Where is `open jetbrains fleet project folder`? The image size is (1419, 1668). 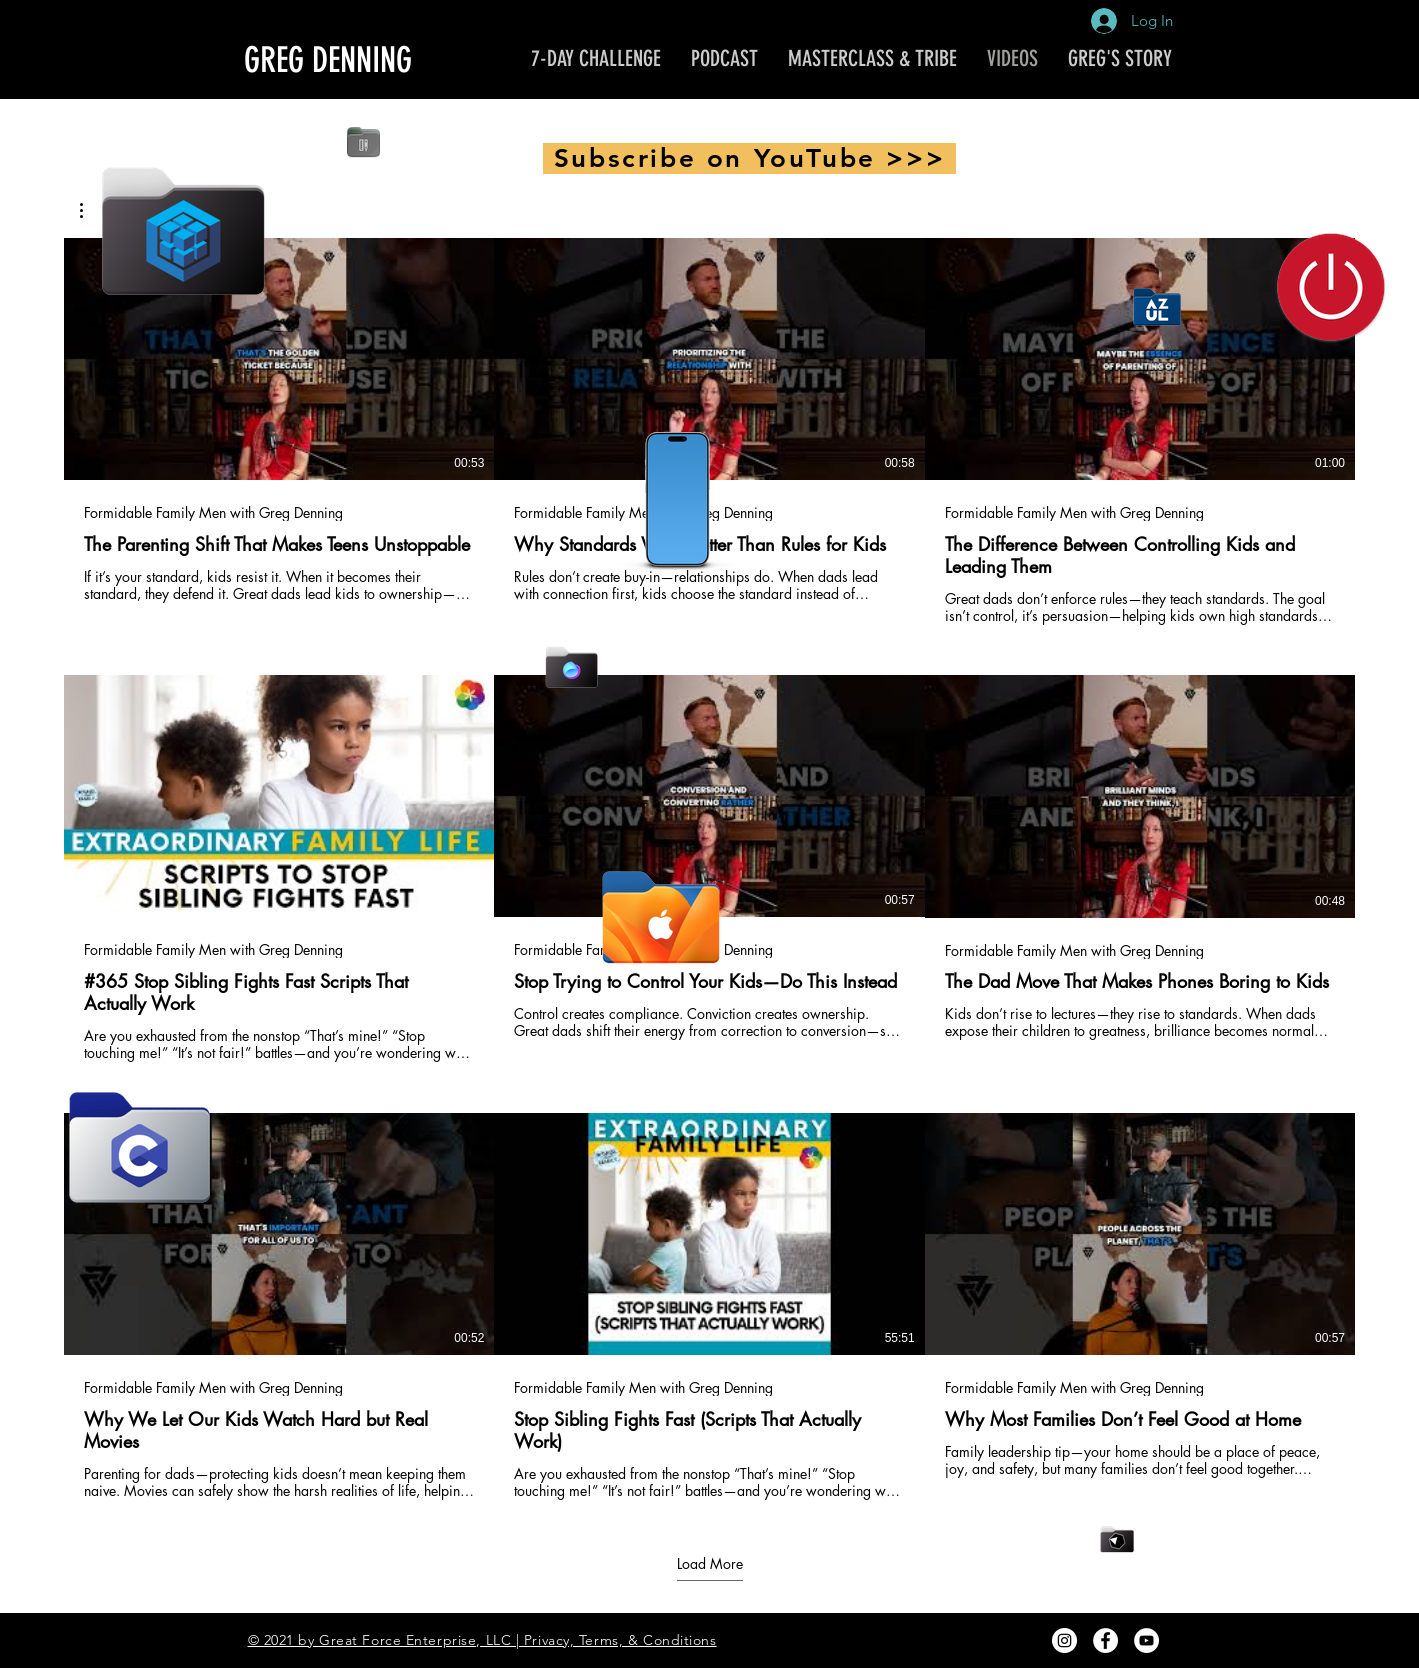
open jetbrains fleet project folder is located at coordinates (571, 668).